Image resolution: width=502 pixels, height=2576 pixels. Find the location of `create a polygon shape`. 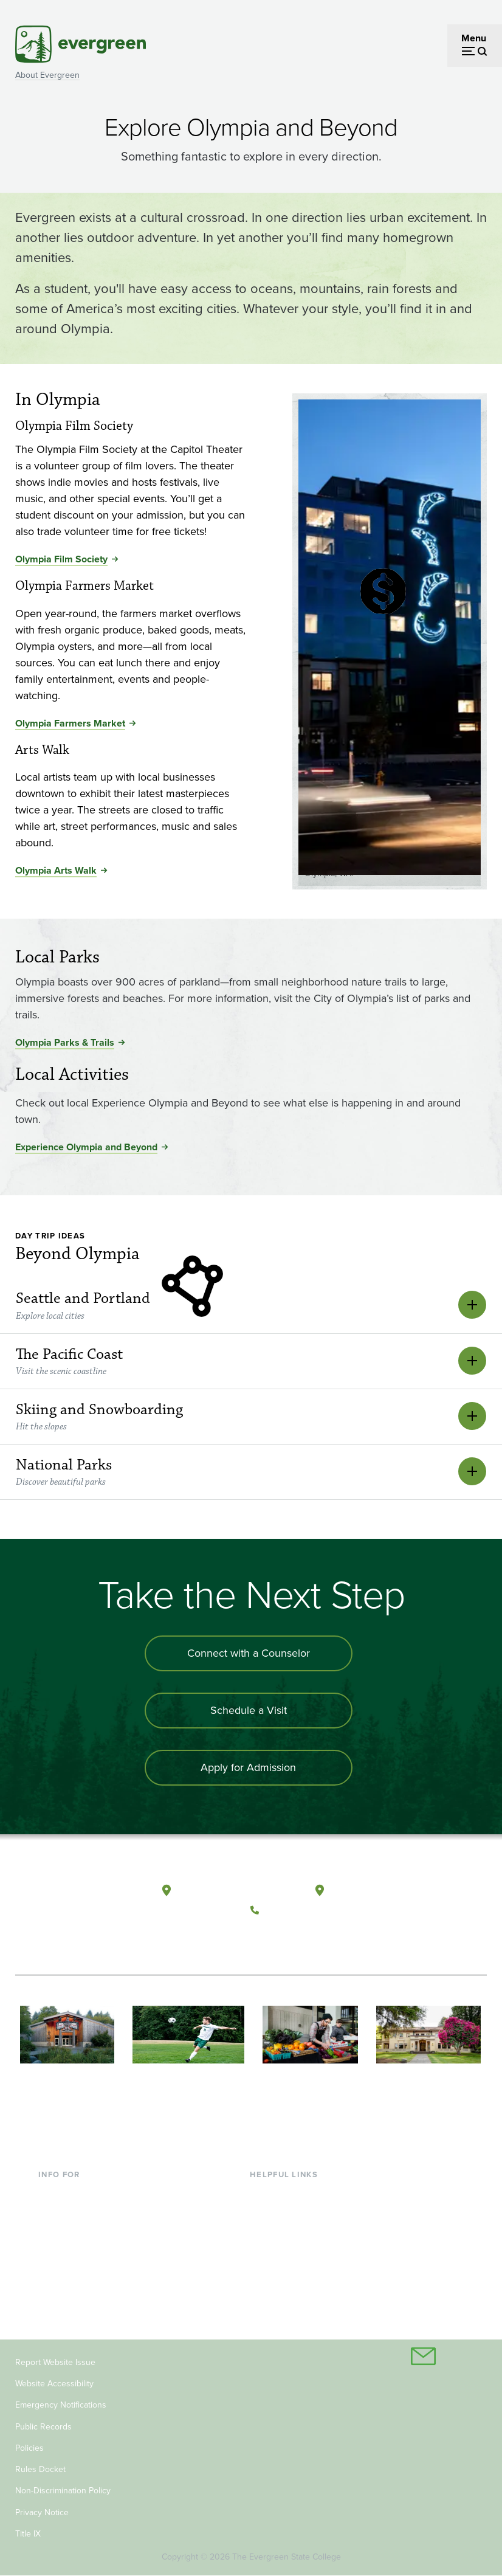

create a polygon shape is located at coordinates (192, 1286).